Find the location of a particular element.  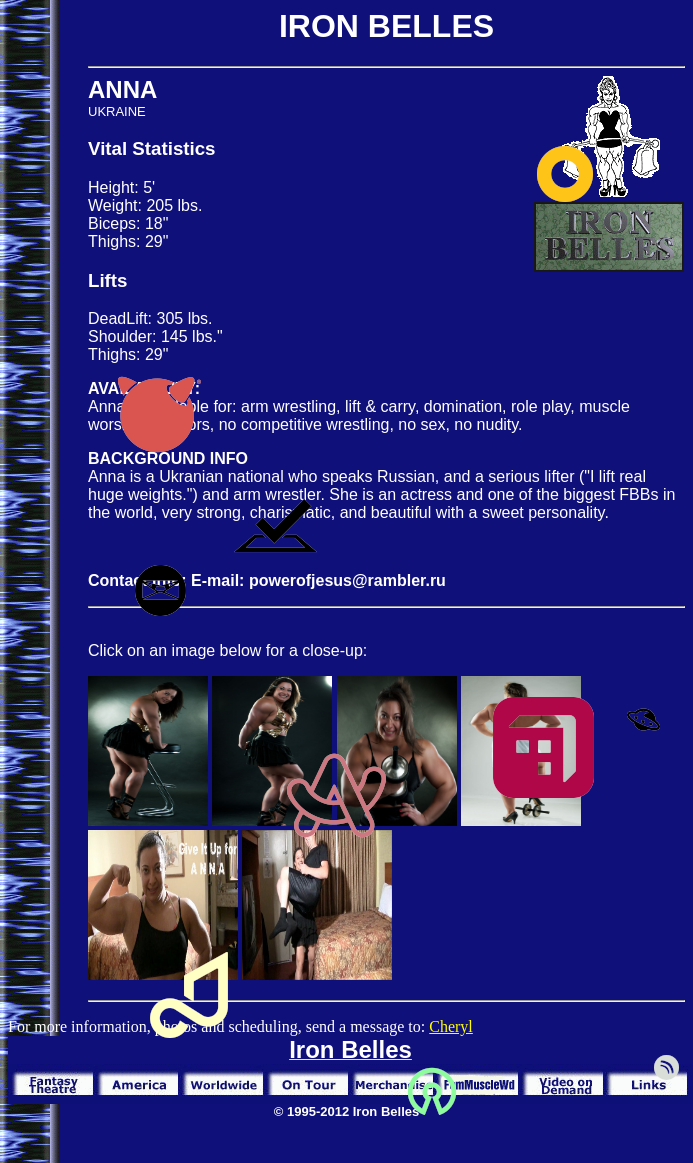

osano privacy platform logo is located at coordinates (565, 174).